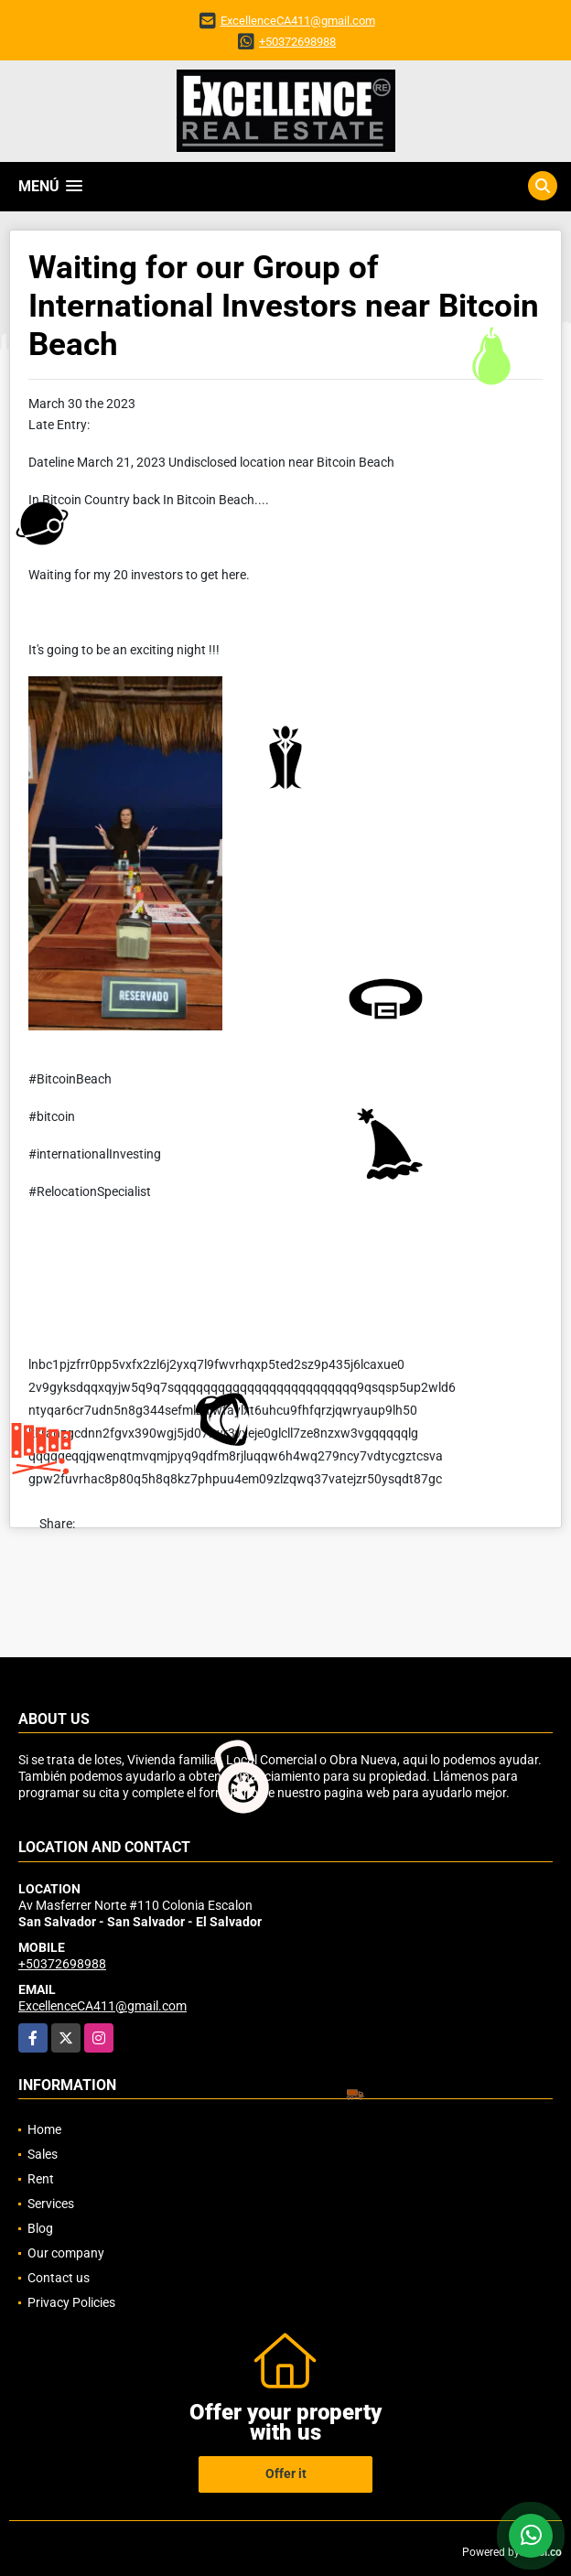 Image resolution: width=571 pixels, height=2576 pixels. What do you see at coordinates (385, 998) in the screenshot?
I see `equip or manage belt accessory` at bounding box center [385, 998].